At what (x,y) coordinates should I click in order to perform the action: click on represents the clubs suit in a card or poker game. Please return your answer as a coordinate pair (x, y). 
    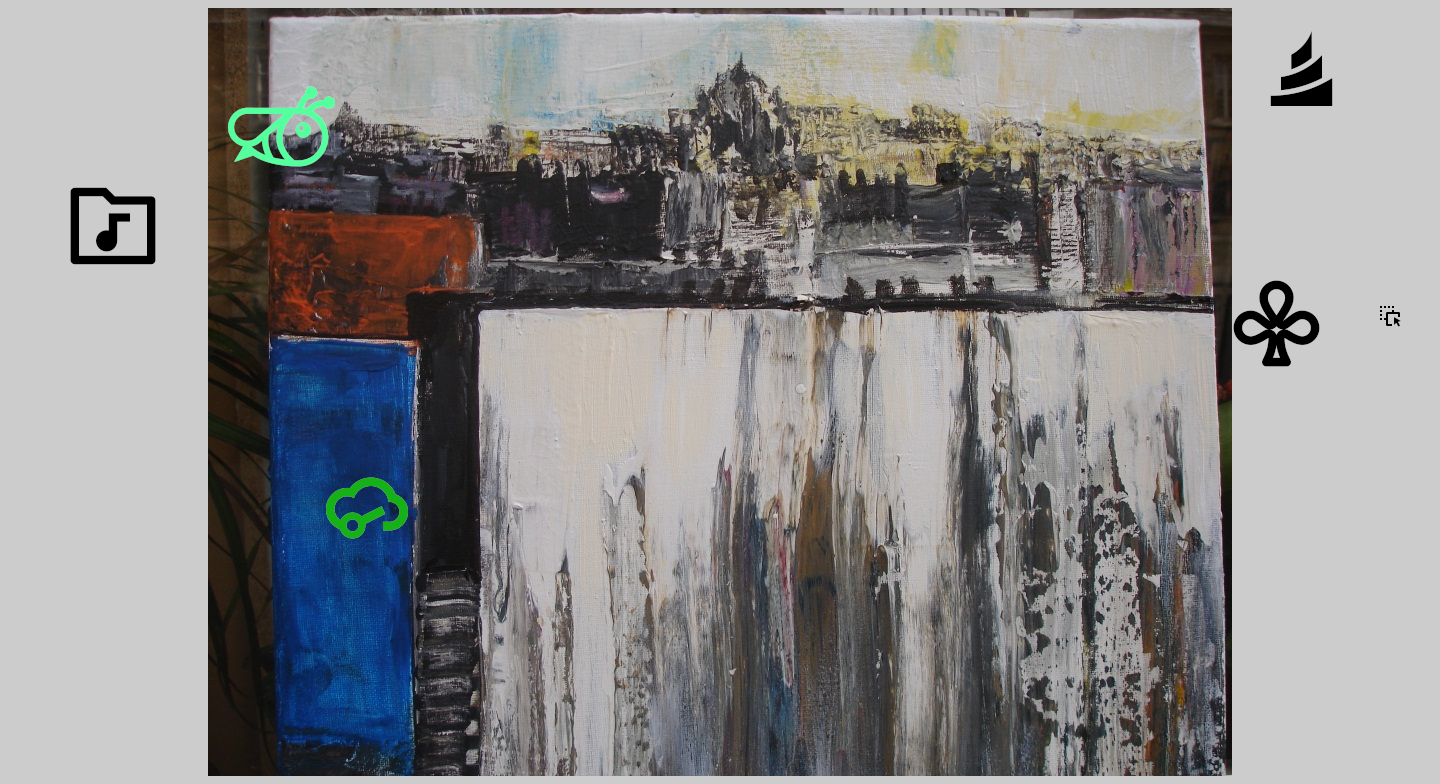
    Looking at the image, I should click on (1276, 323).